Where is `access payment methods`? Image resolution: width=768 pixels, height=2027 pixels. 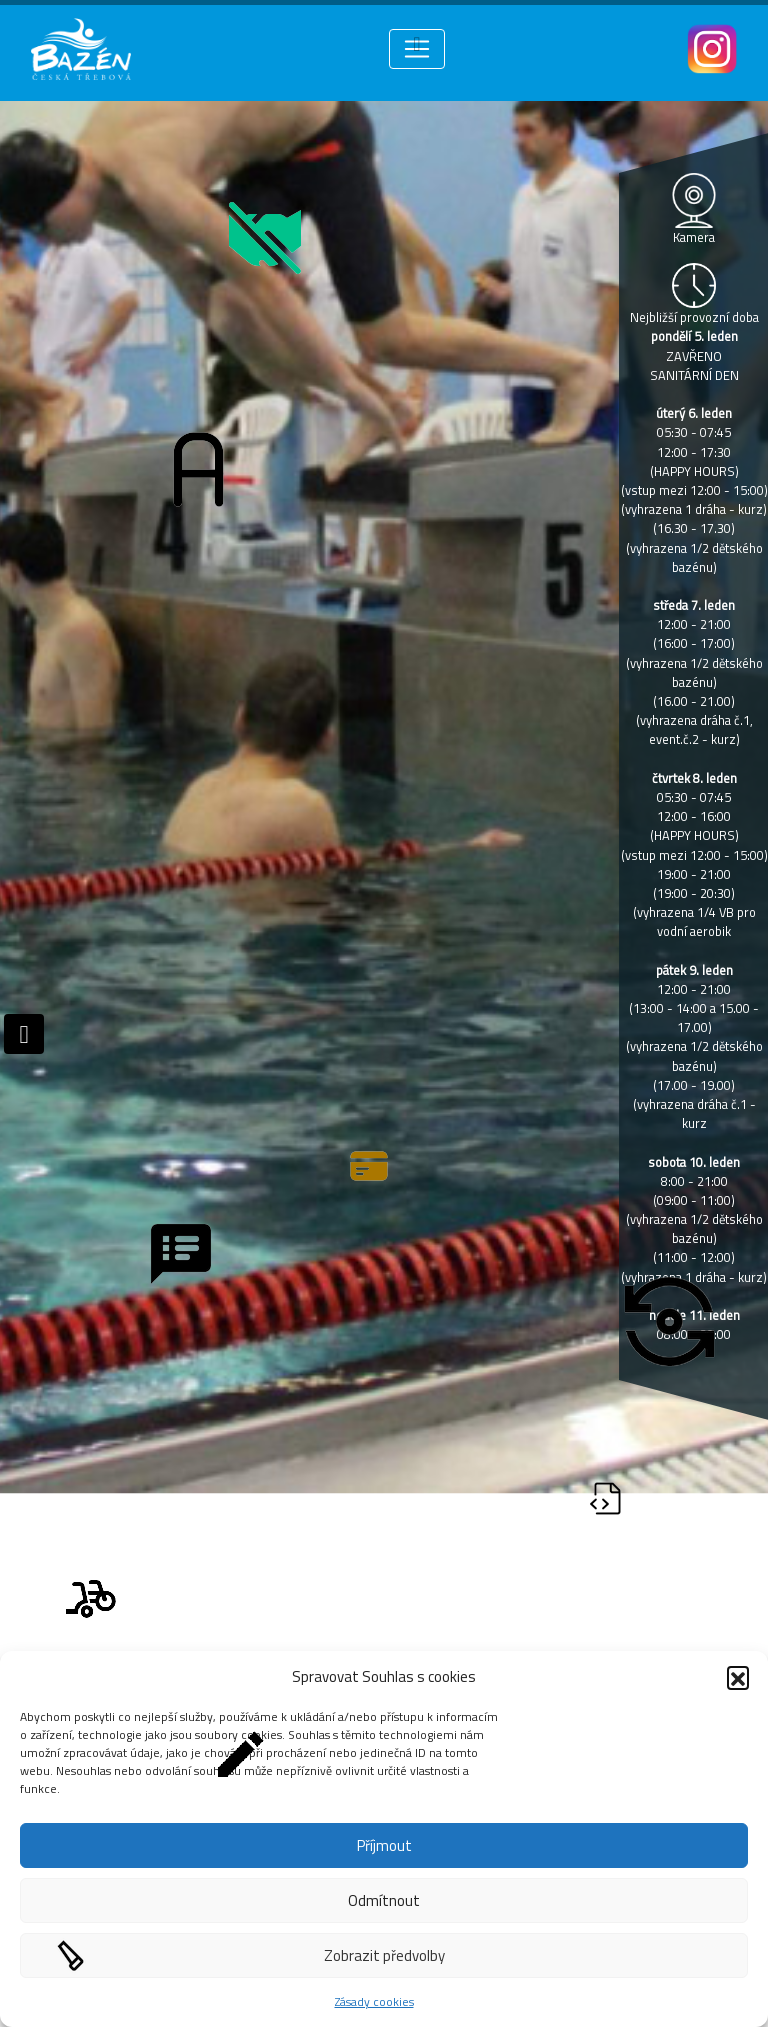
access payment methods is located at coordinates (369, 1166).